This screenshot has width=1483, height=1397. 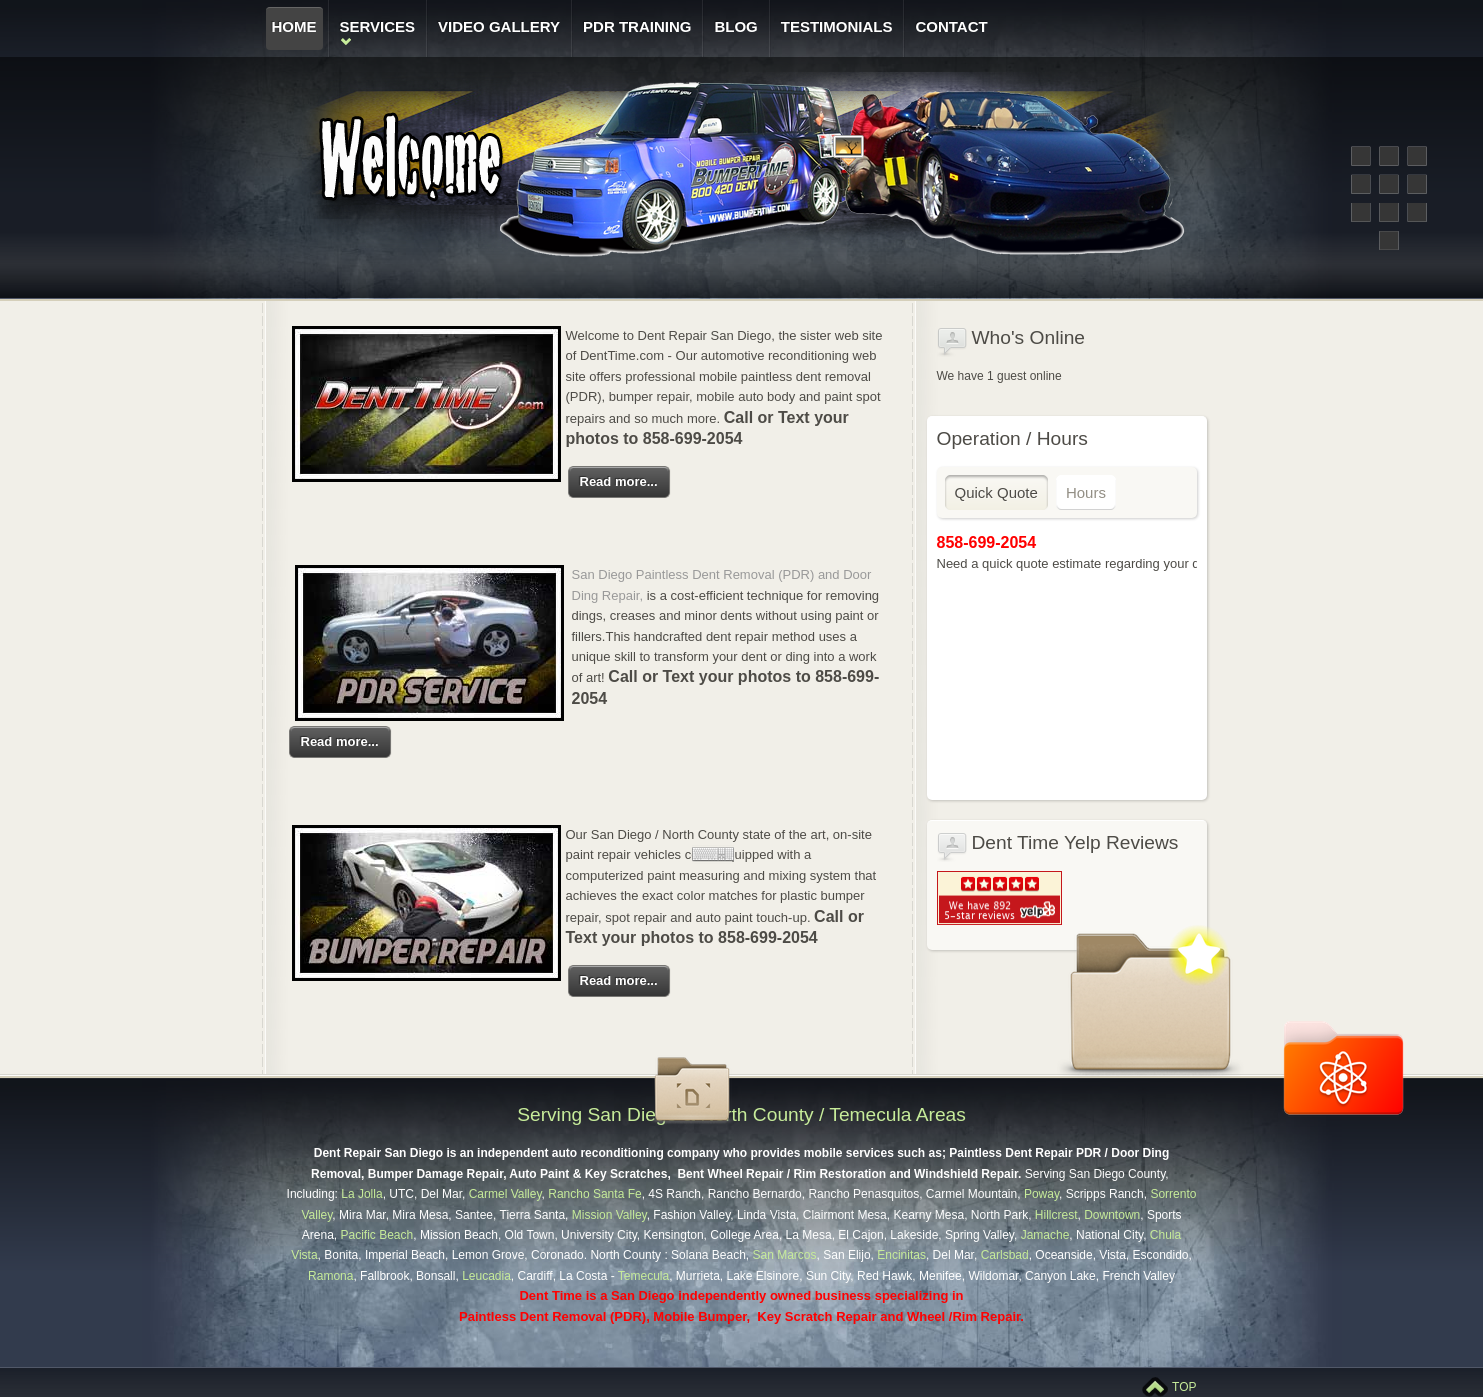 I want to click on insert an image into the document, so click(x=848, y=150).